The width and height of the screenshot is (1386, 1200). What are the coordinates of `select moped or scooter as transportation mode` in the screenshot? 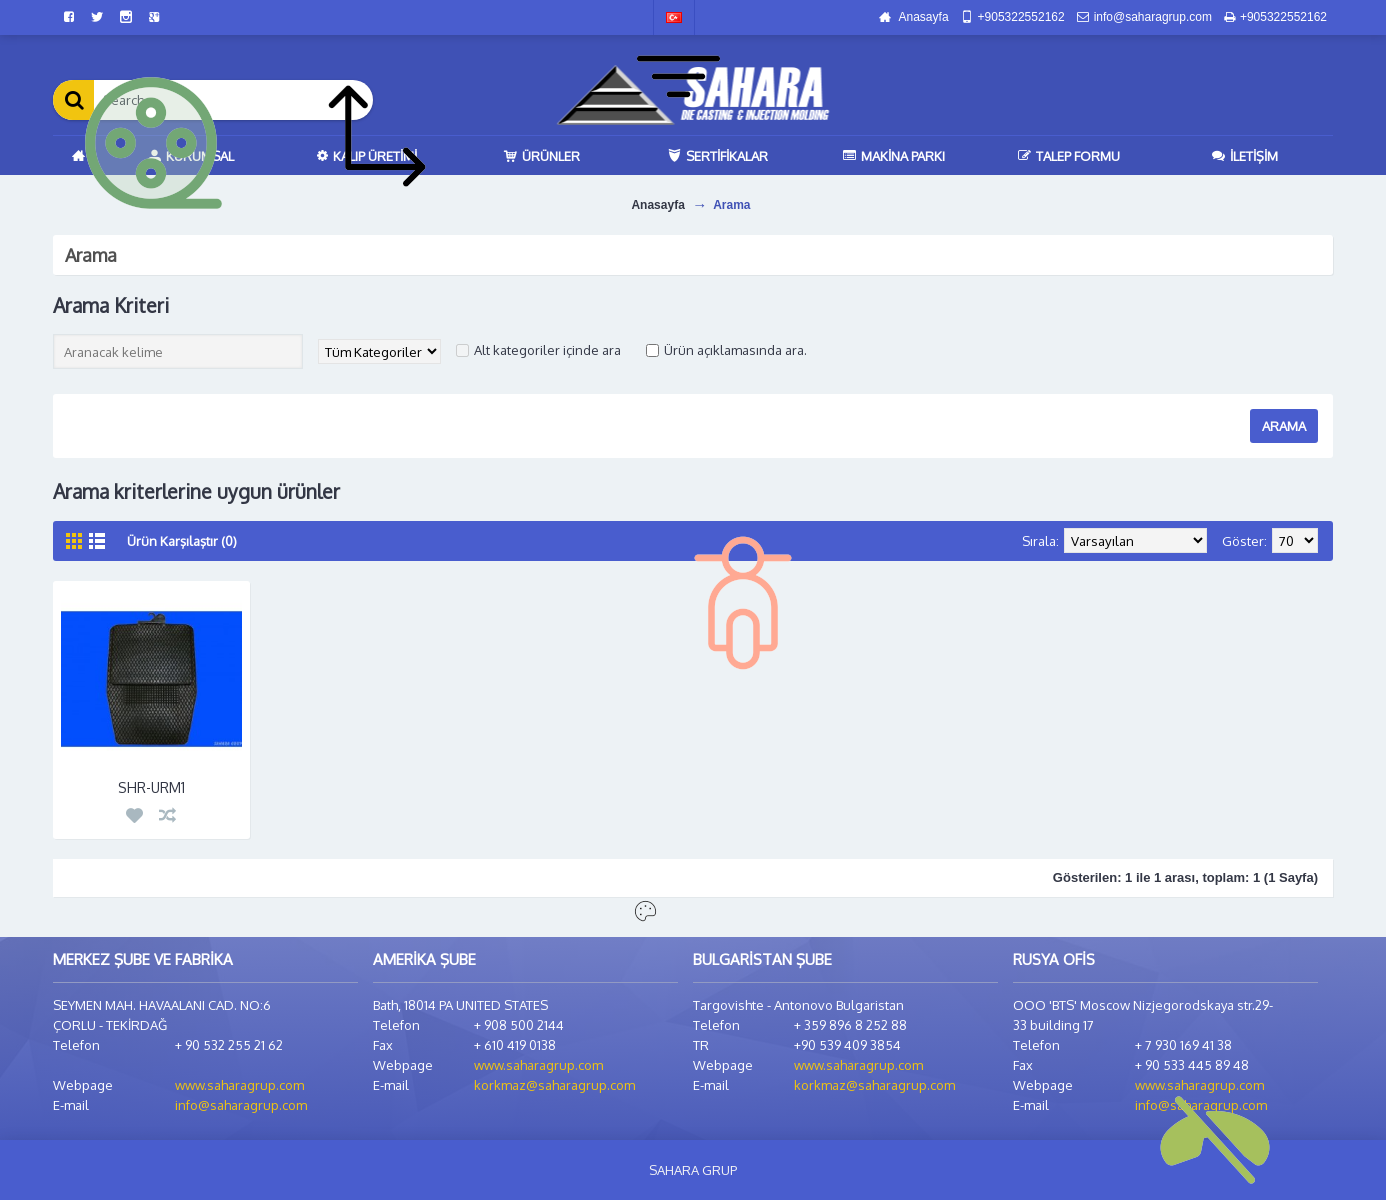 It's located at (743, 603).